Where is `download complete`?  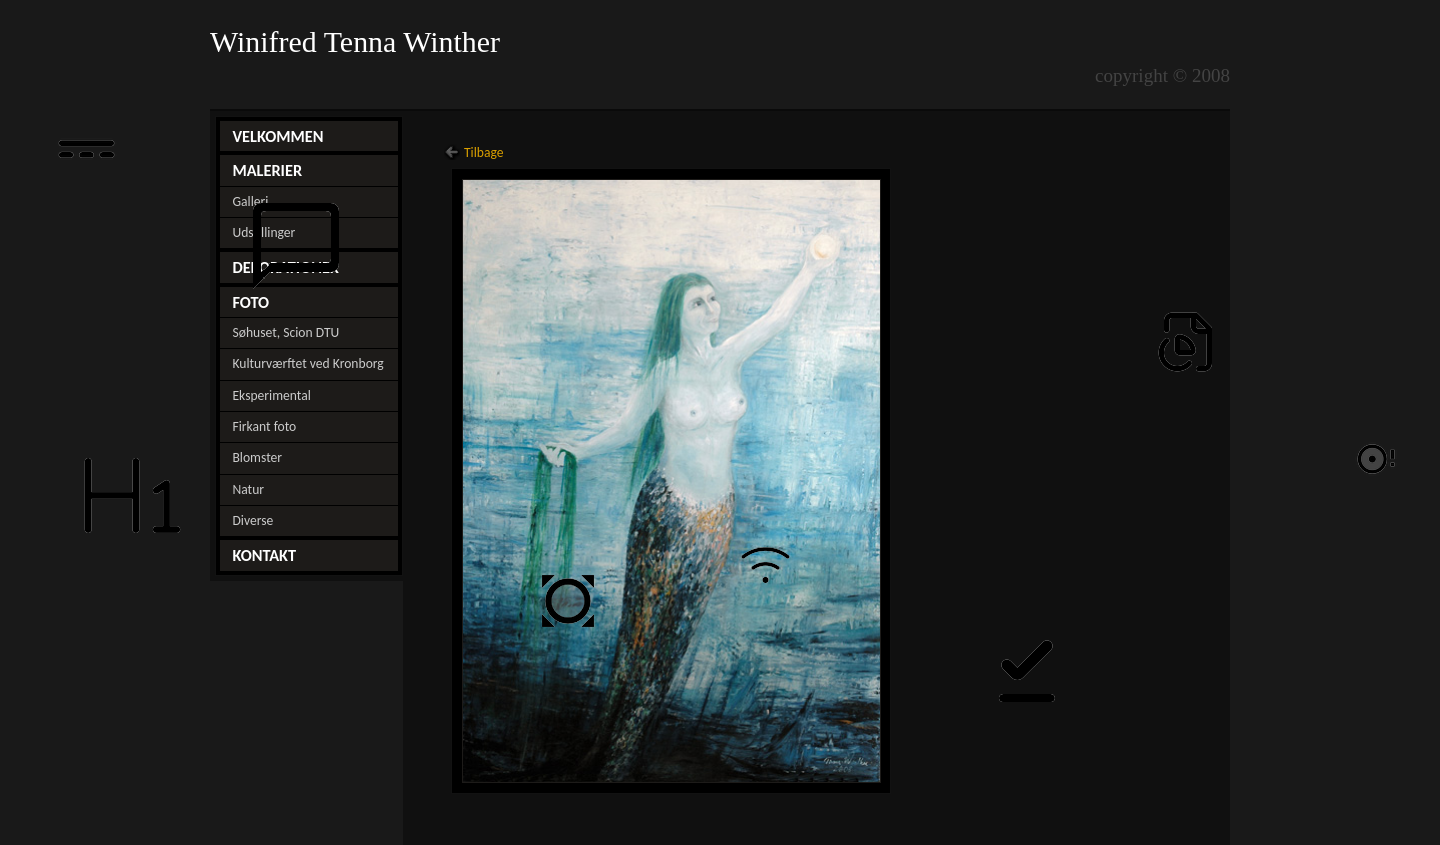 download complete is located at coordinates (1027, 670).